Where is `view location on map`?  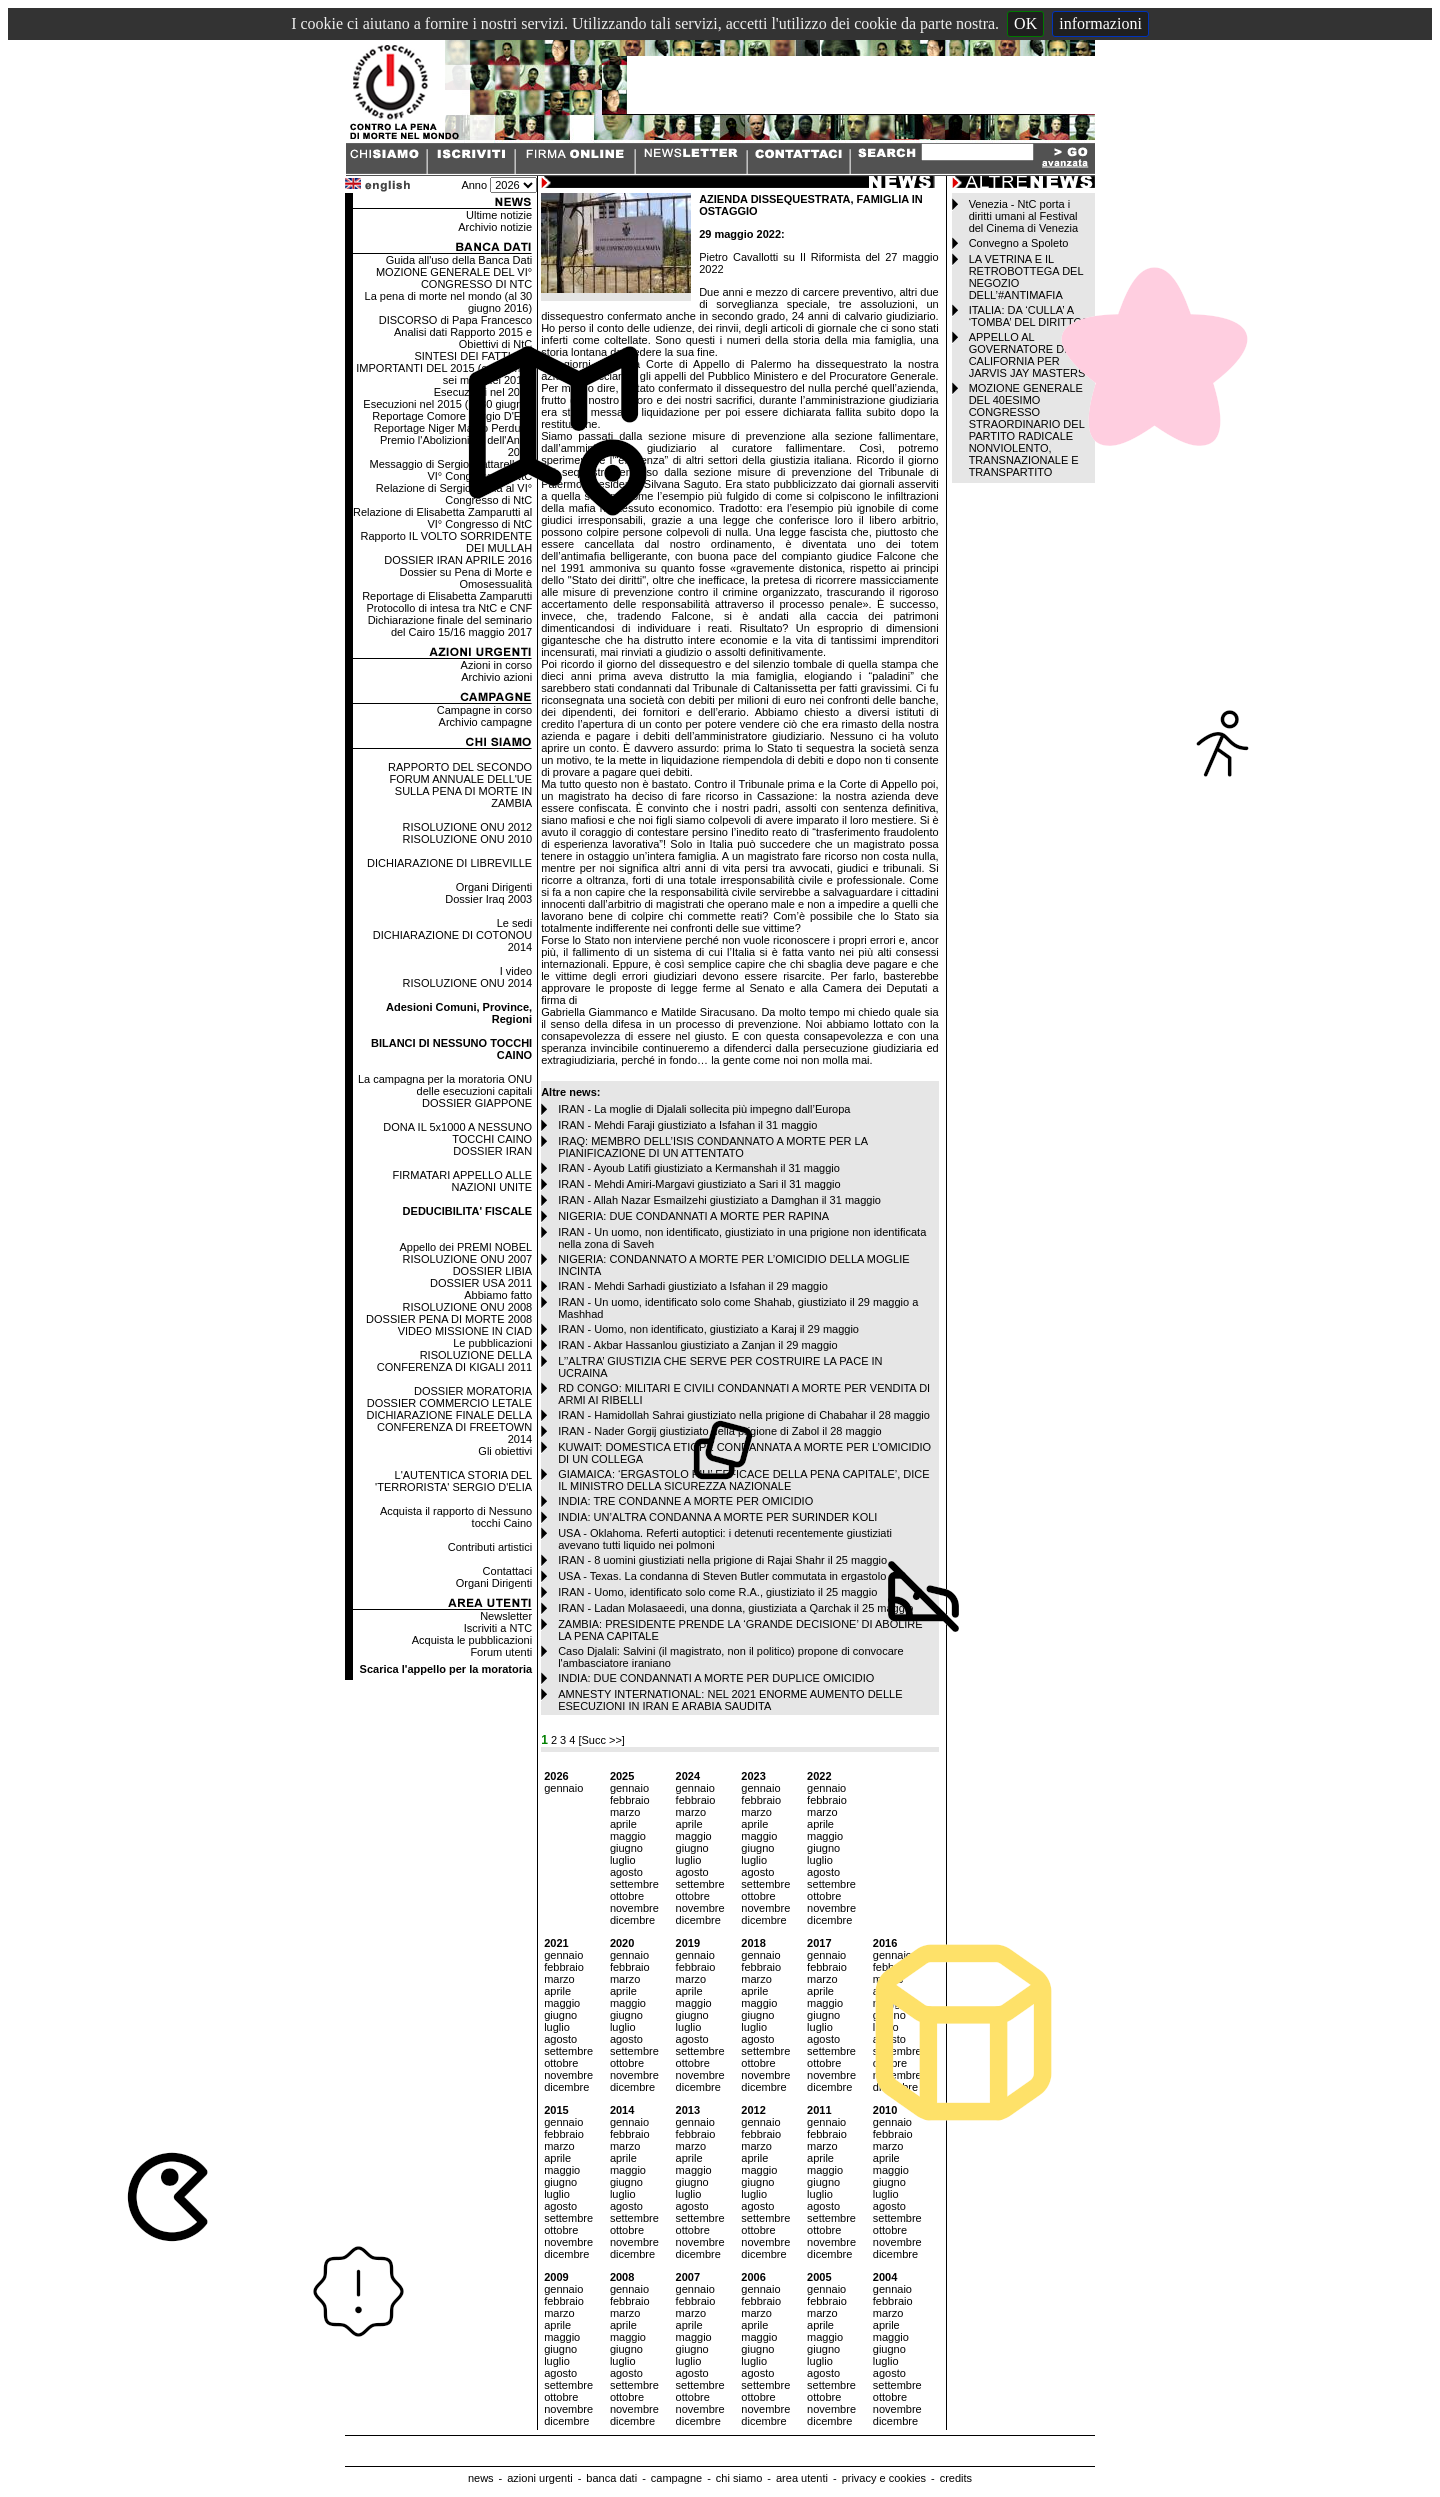 view location on map is located at coordinates (553, 422).